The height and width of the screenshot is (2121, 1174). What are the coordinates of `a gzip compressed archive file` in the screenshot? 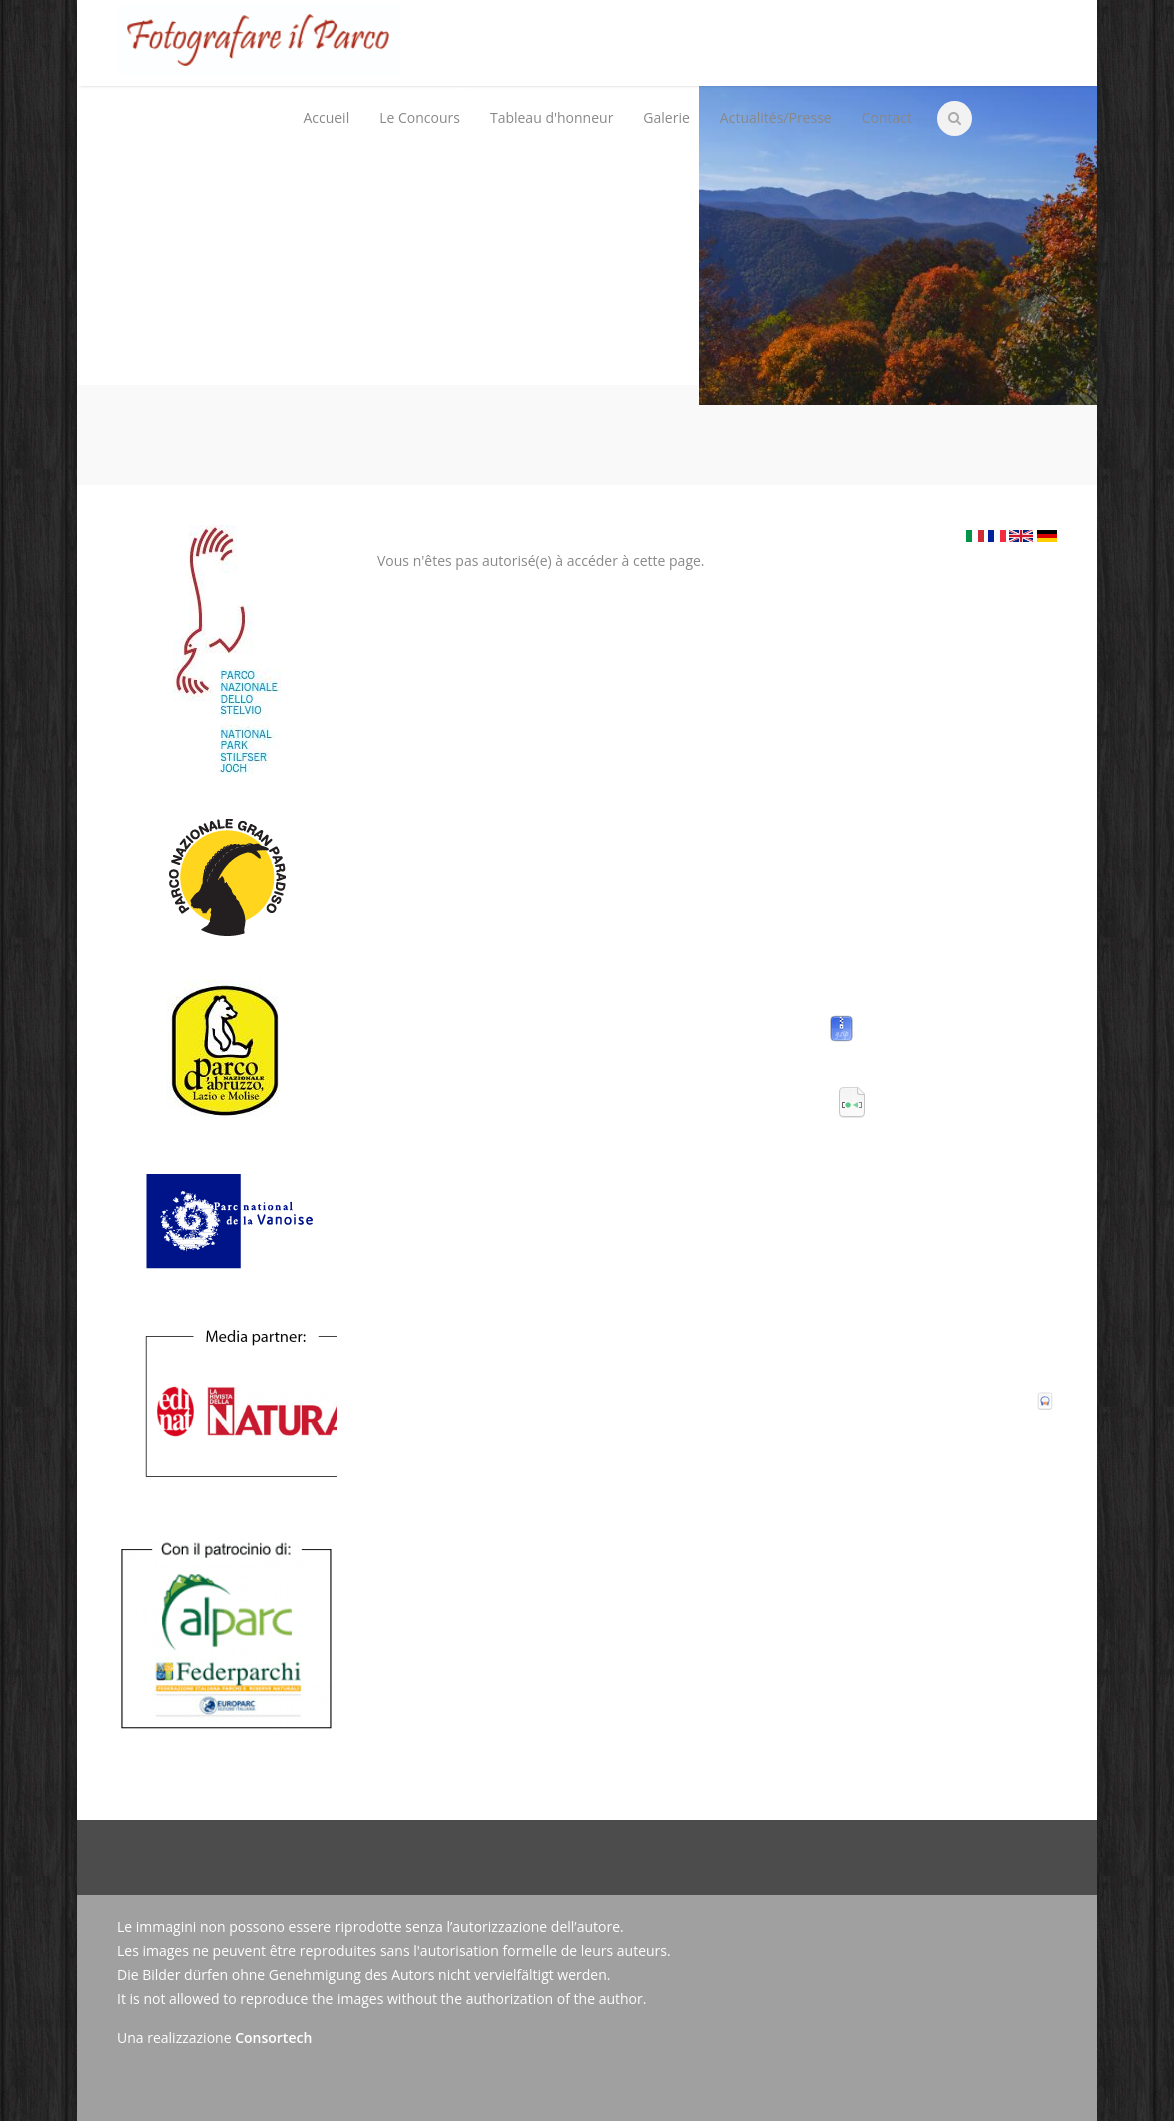 It's located at (841, 1028).